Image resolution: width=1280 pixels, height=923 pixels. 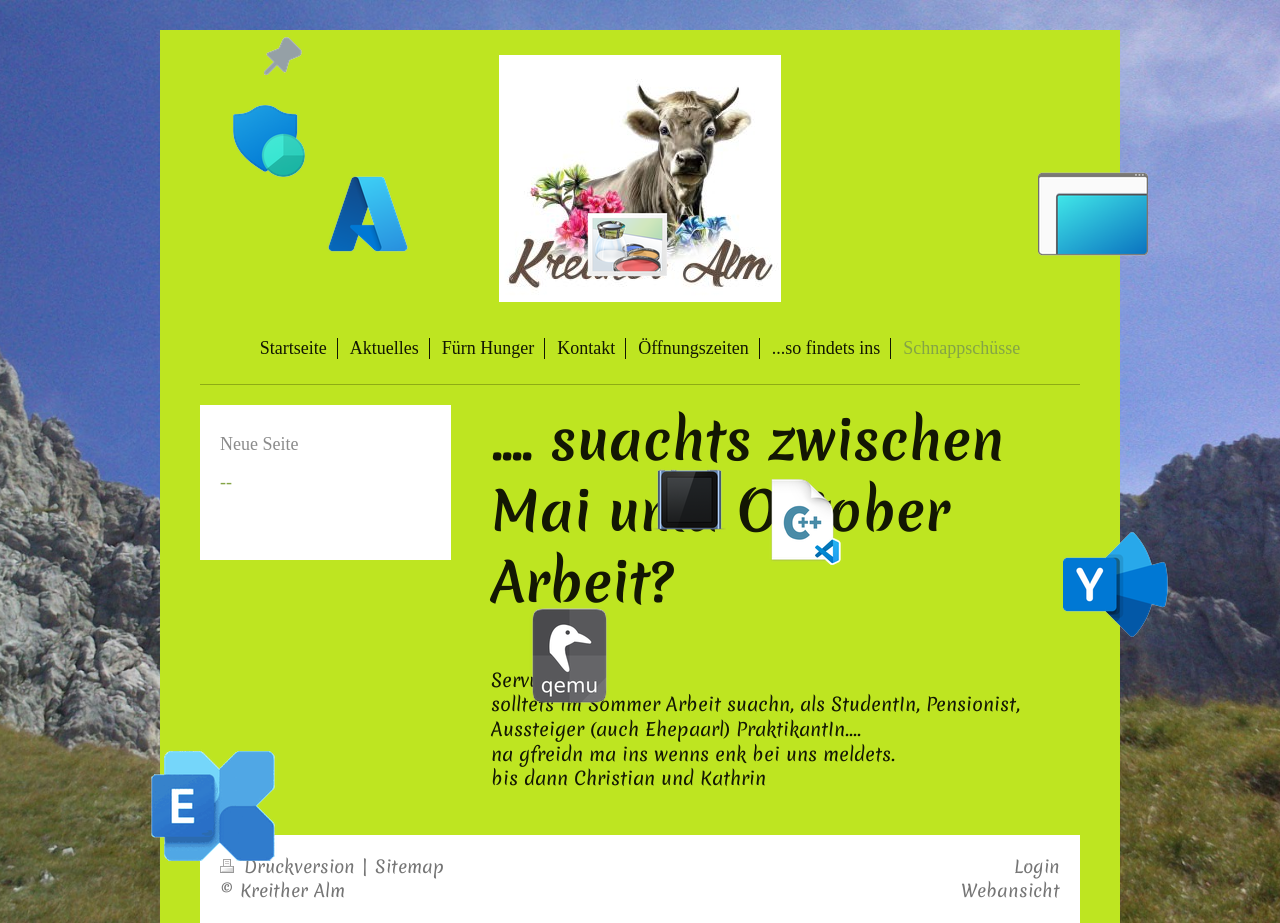 What do you see at coordinates (368, 214) in the screenshot?
I see `open Microsoft Azure portal` at bounding box center [368, 214].